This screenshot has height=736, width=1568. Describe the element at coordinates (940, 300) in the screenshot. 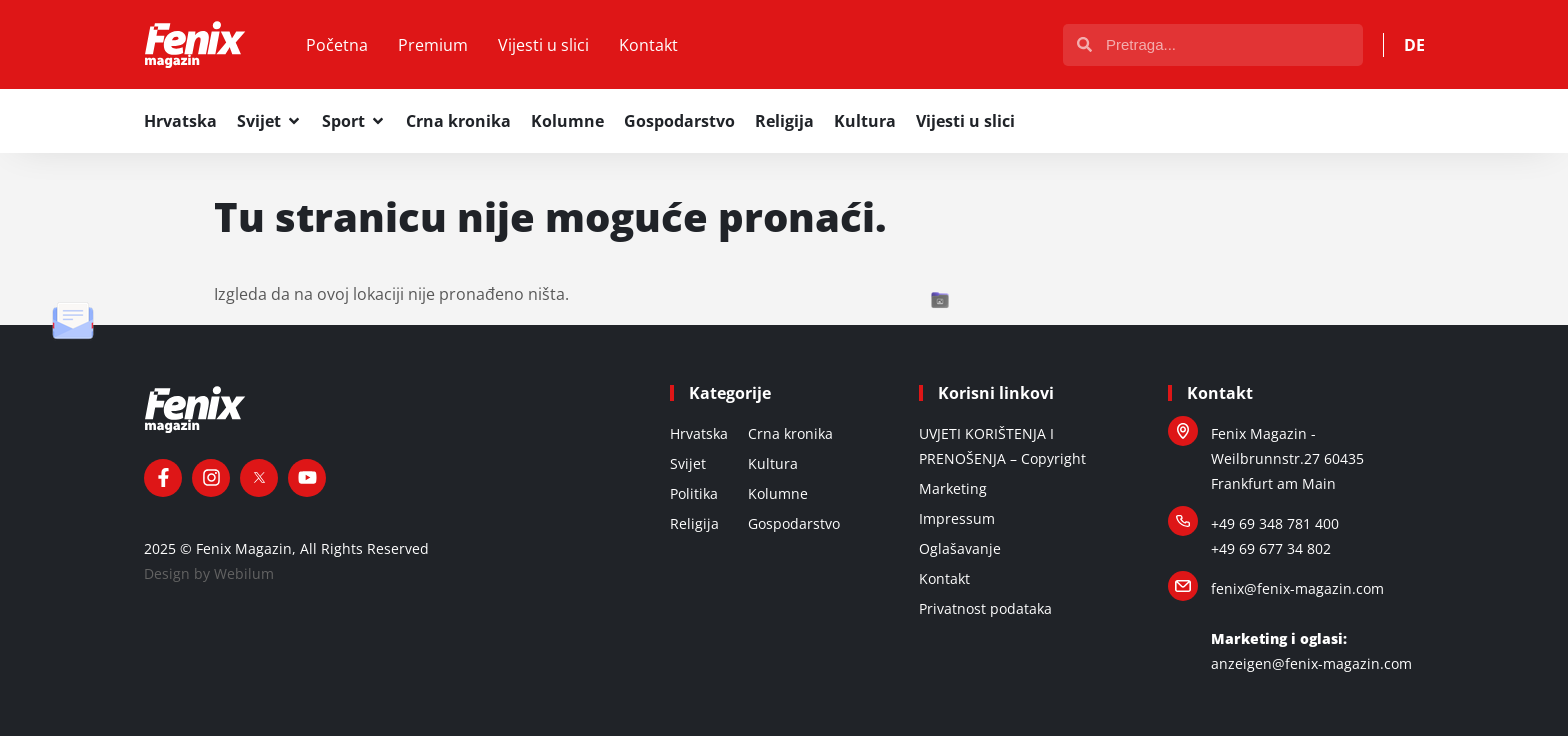

I see `open your pictures folder` at that location.